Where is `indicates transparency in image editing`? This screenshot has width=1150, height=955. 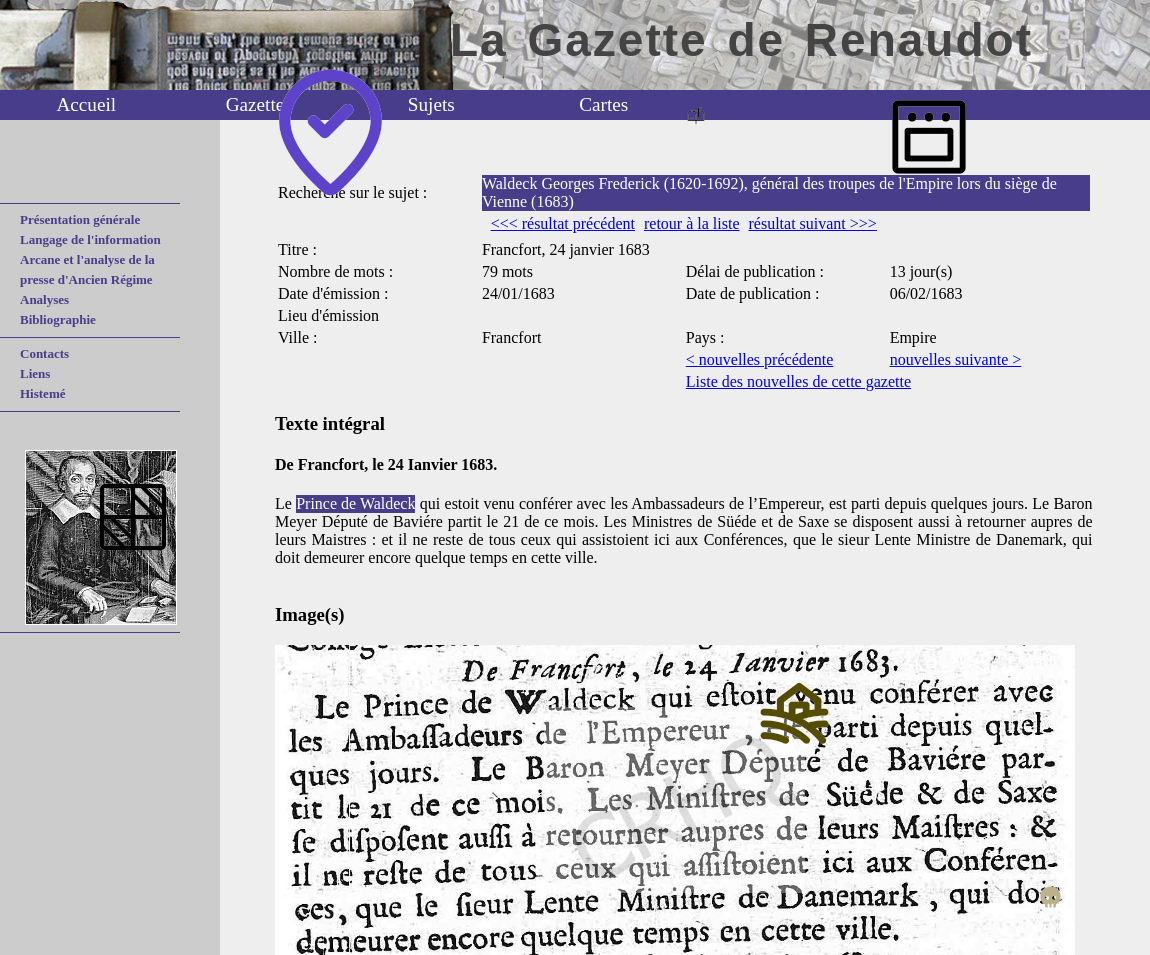
indicates transparency in image editing is located at coordinates (133, 517).